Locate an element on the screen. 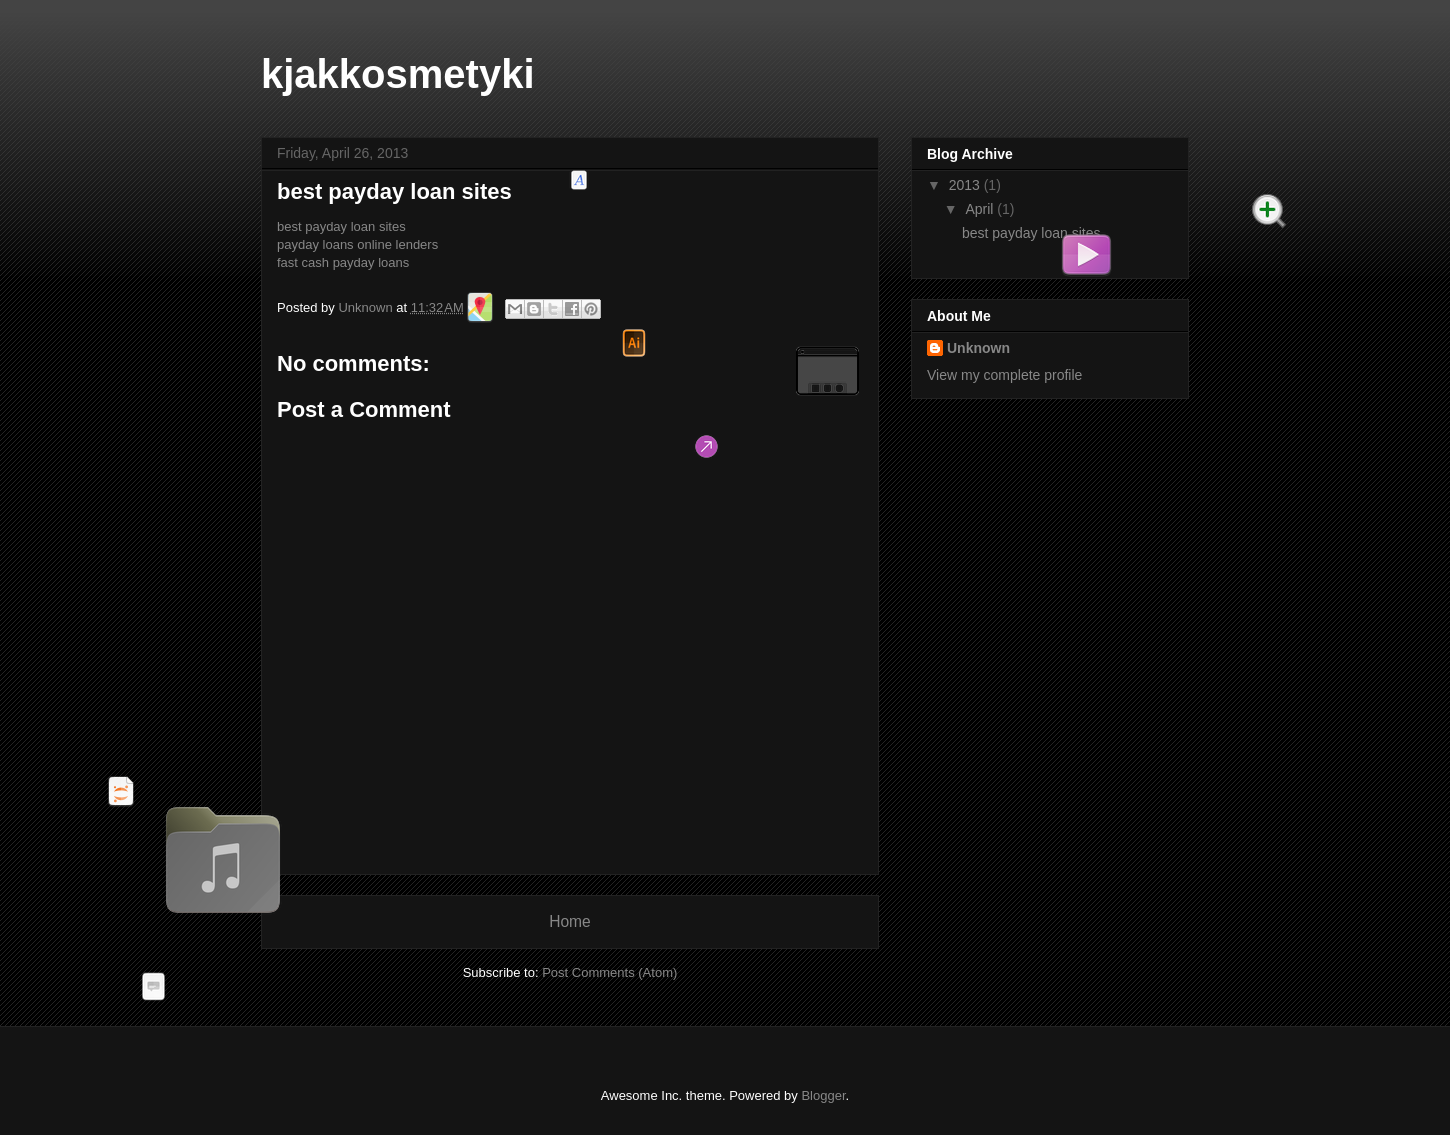 Image resolution: width=1450 pixels, height=1135 pixels. open a font file is located at coordinates (579, 180).